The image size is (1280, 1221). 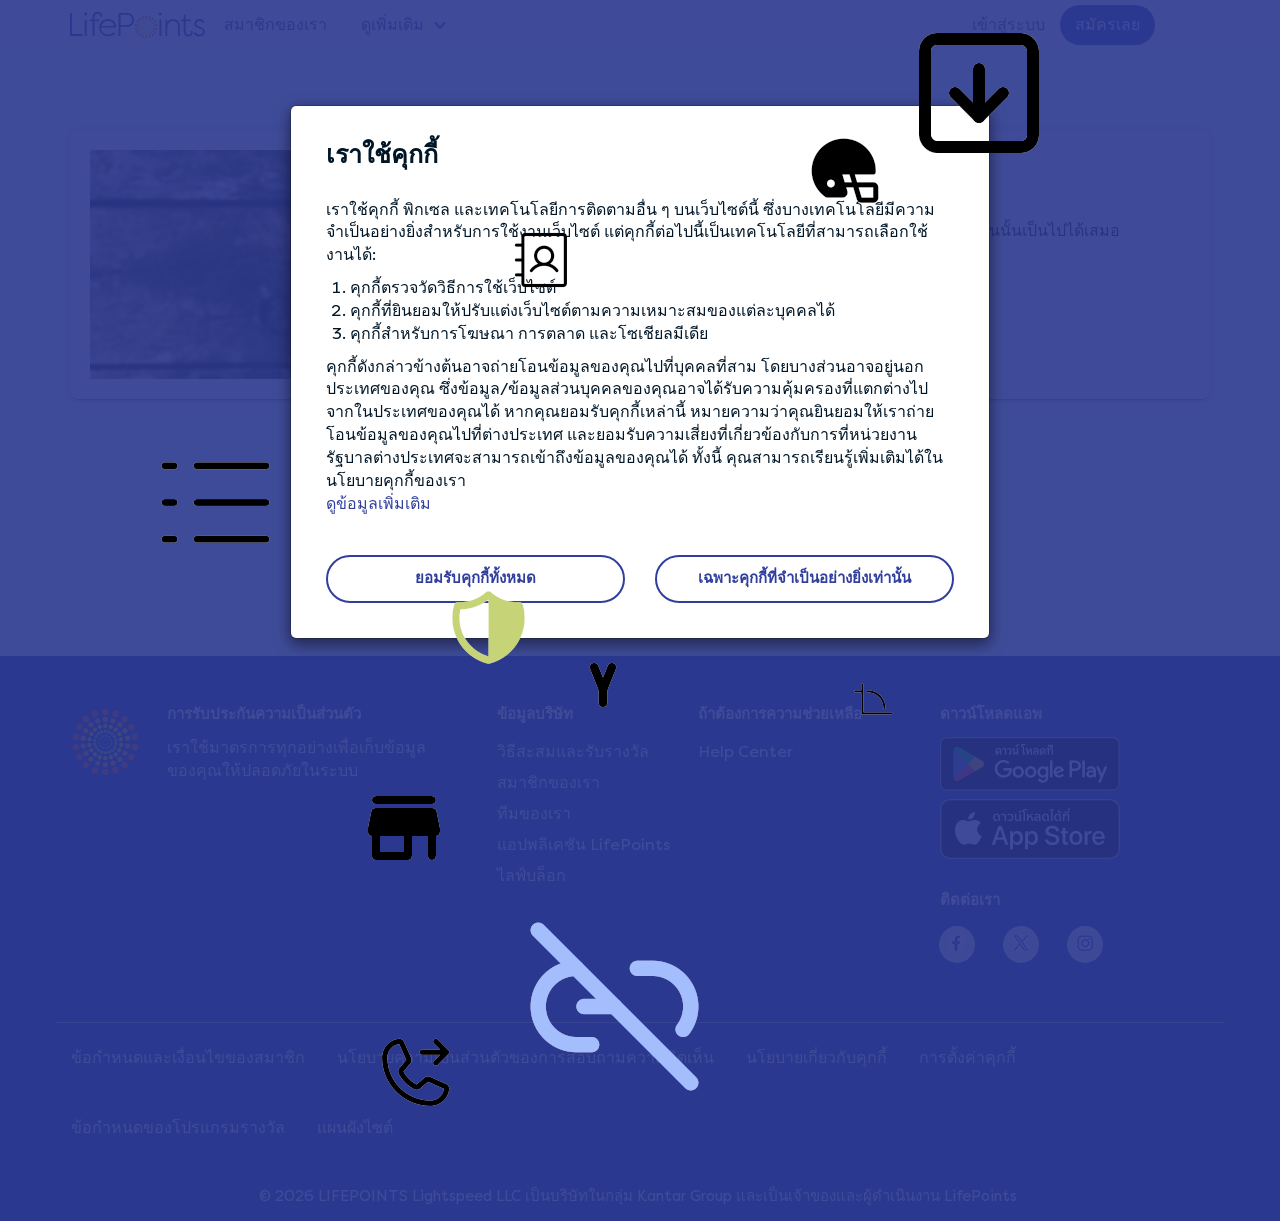 What do you see at coordinates (417, 1071) in the screenshot?
I see `transfer an active call` at bounding box center [417, 1071].